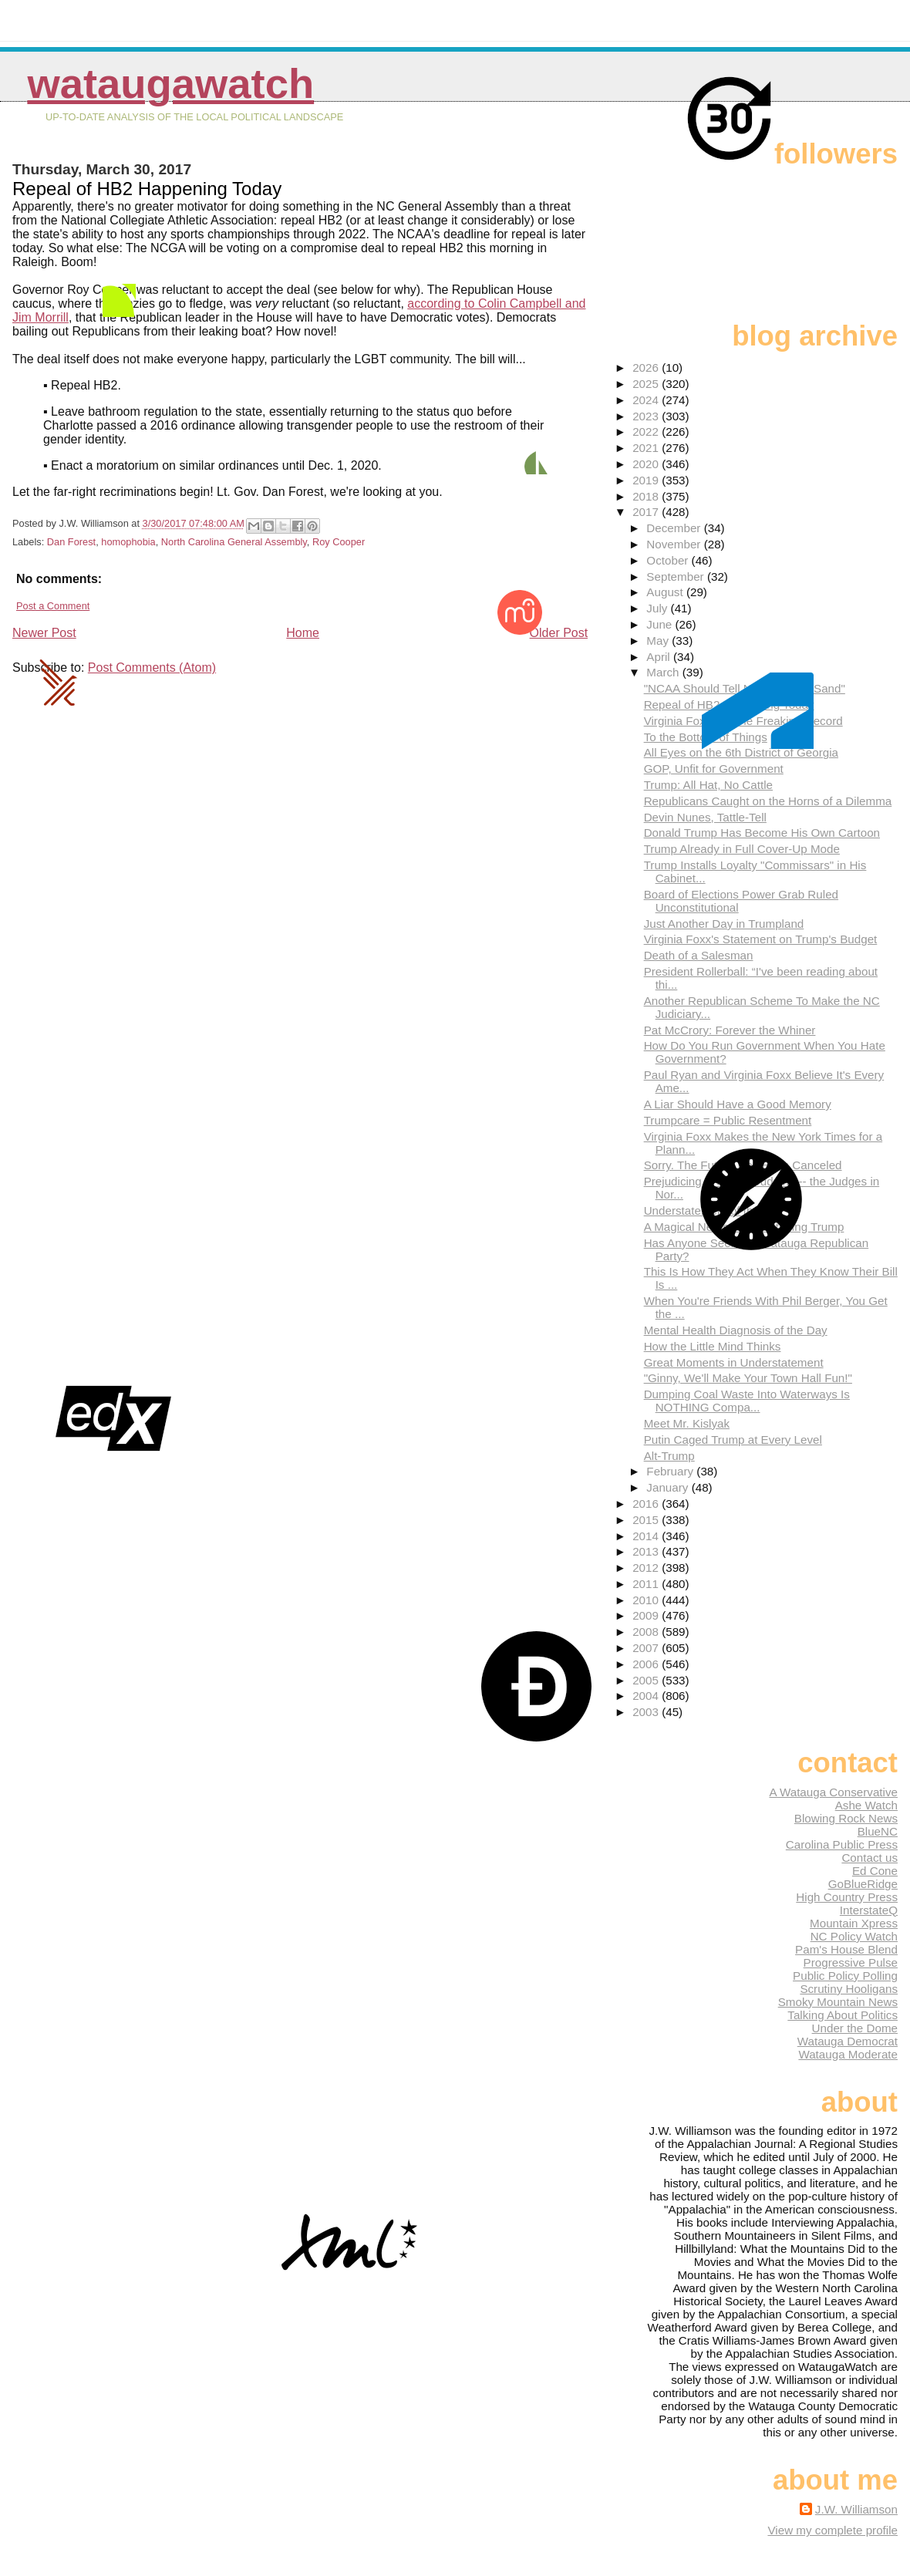  I want to click on indicates xml file format or data type, so click(349, 2242).